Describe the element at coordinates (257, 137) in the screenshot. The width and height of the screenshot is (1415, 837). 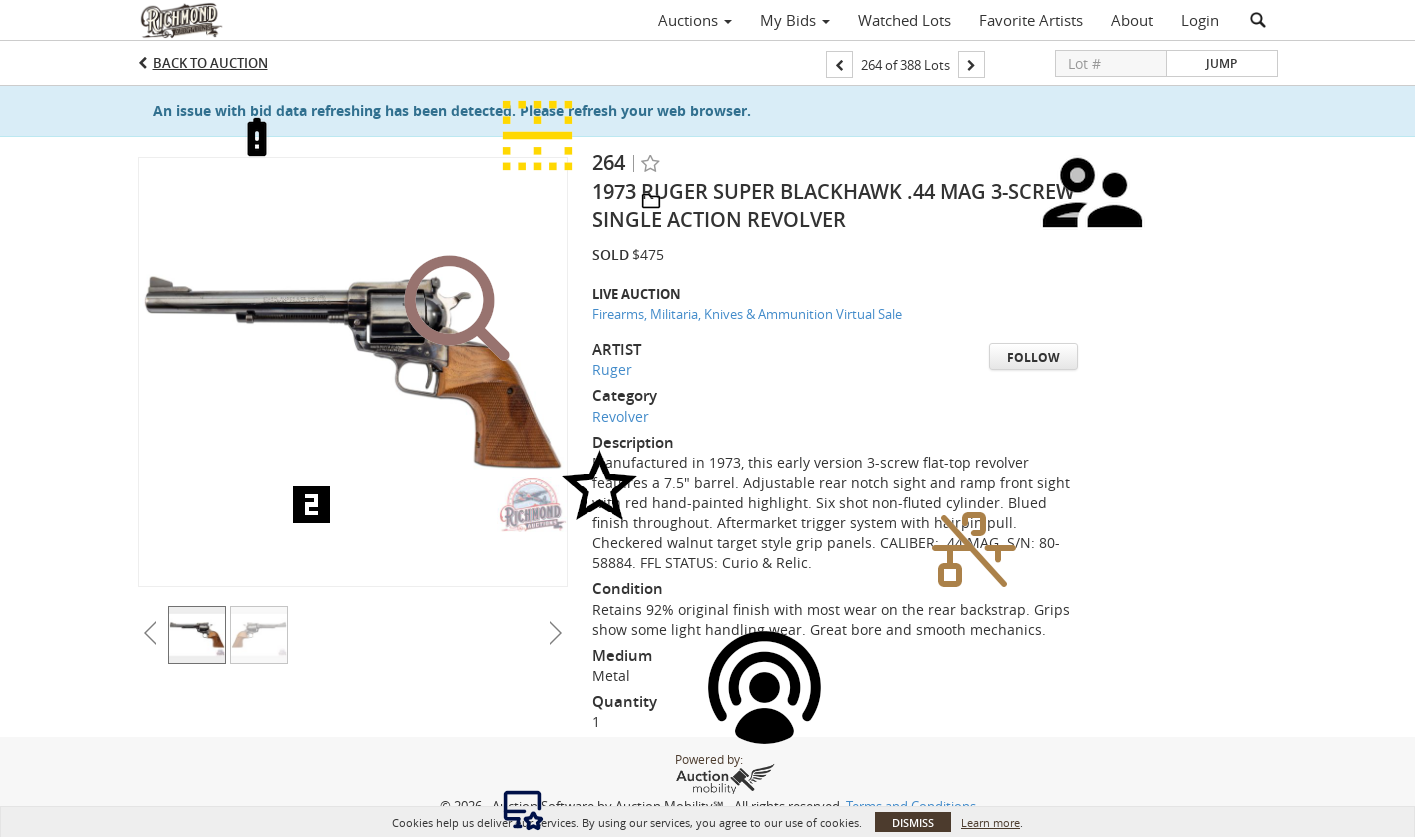
I see `indicates low battery warning` at that location.